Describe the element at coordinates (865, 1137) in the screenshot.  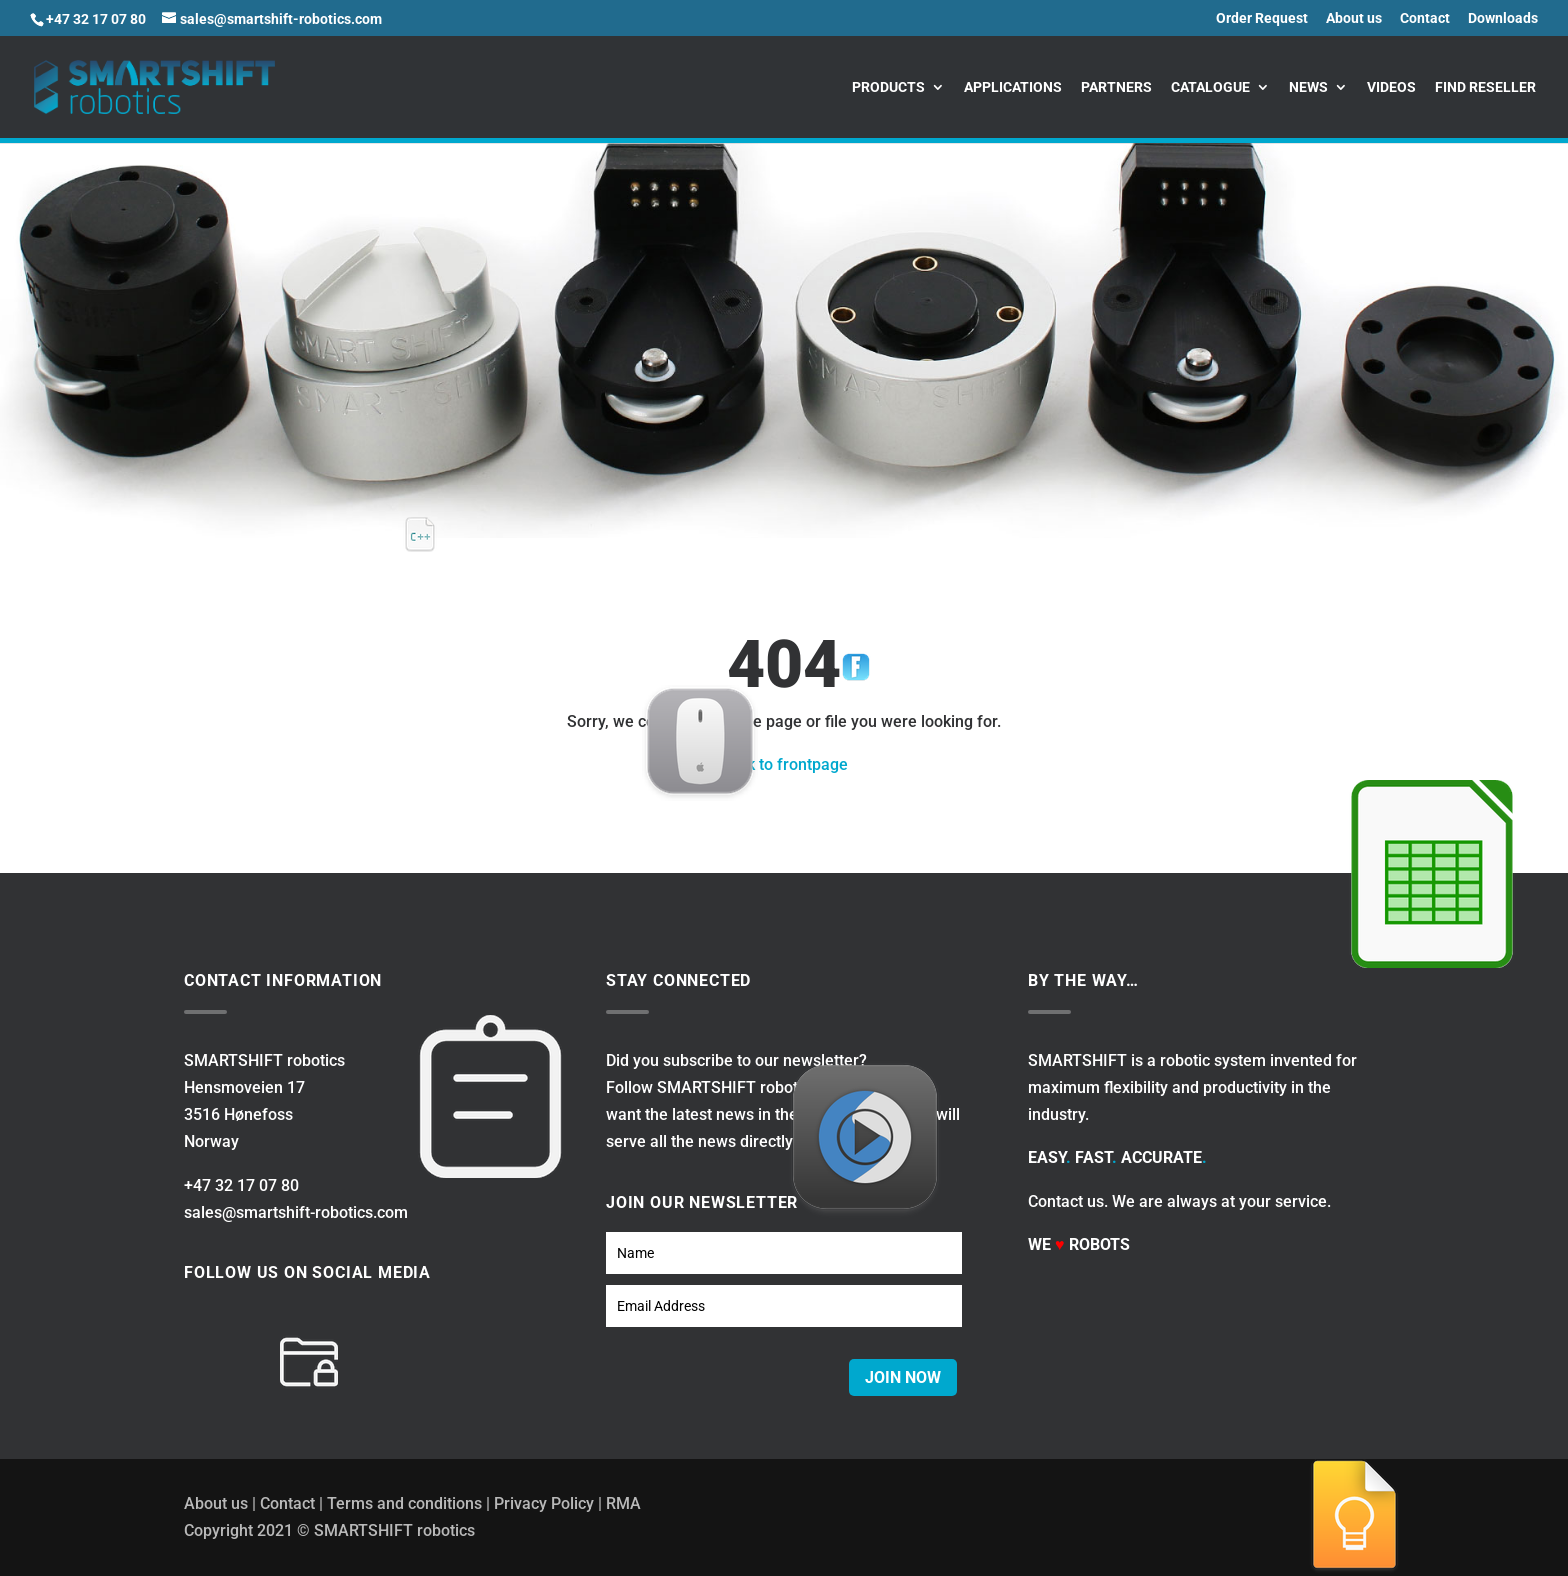
I see `open openshot video editor` at that location.